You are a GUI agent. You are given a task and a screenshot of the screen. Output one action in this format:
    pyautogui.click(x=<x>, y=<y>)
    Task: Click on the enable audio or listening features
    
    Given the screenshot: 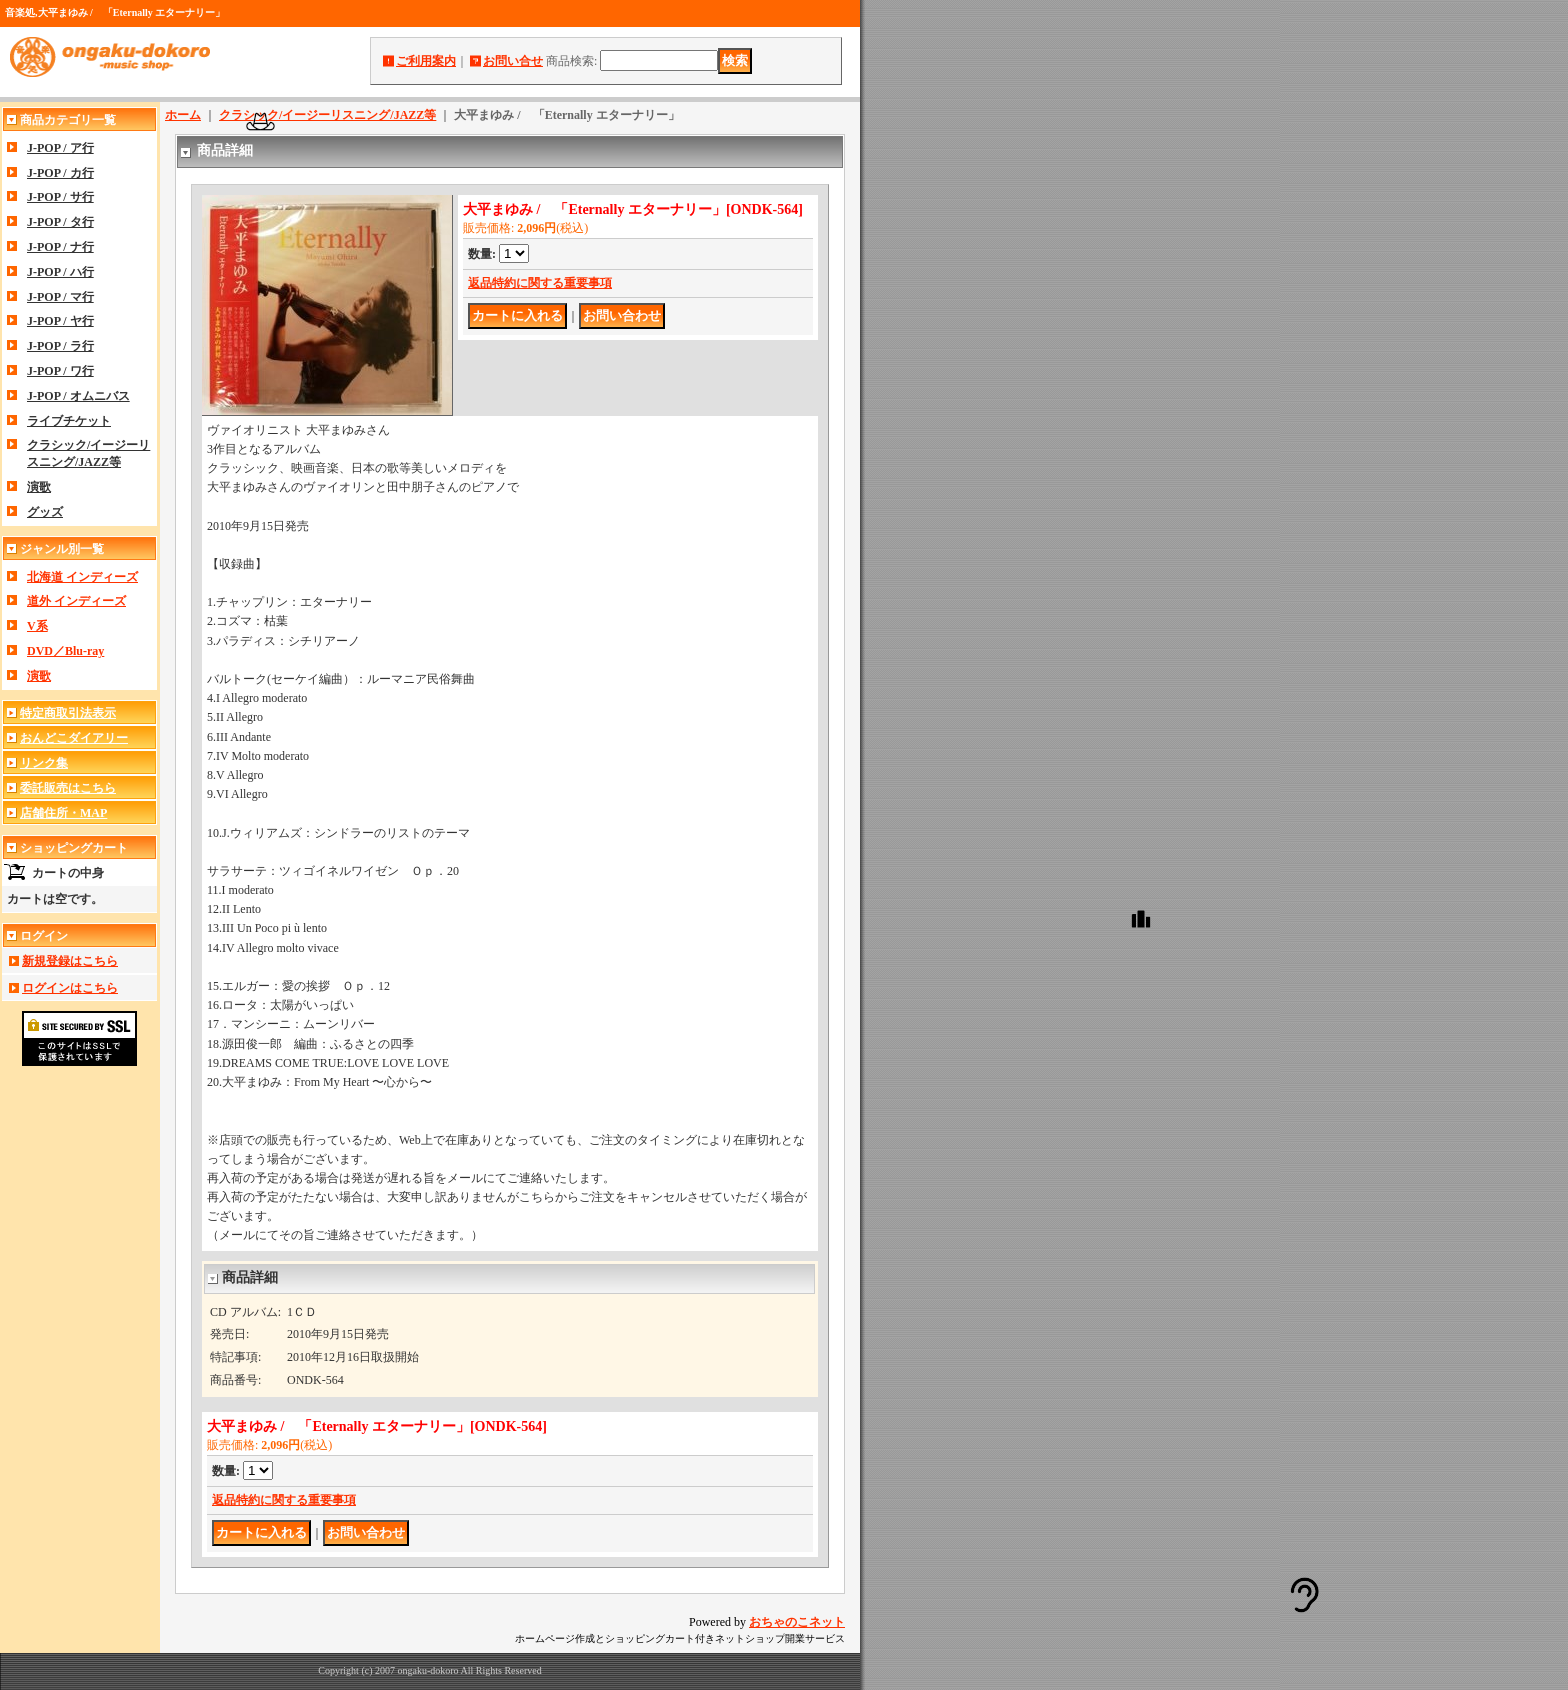 What is the action you would take?
    pyautogui.click(x=1303, y=1595)
    